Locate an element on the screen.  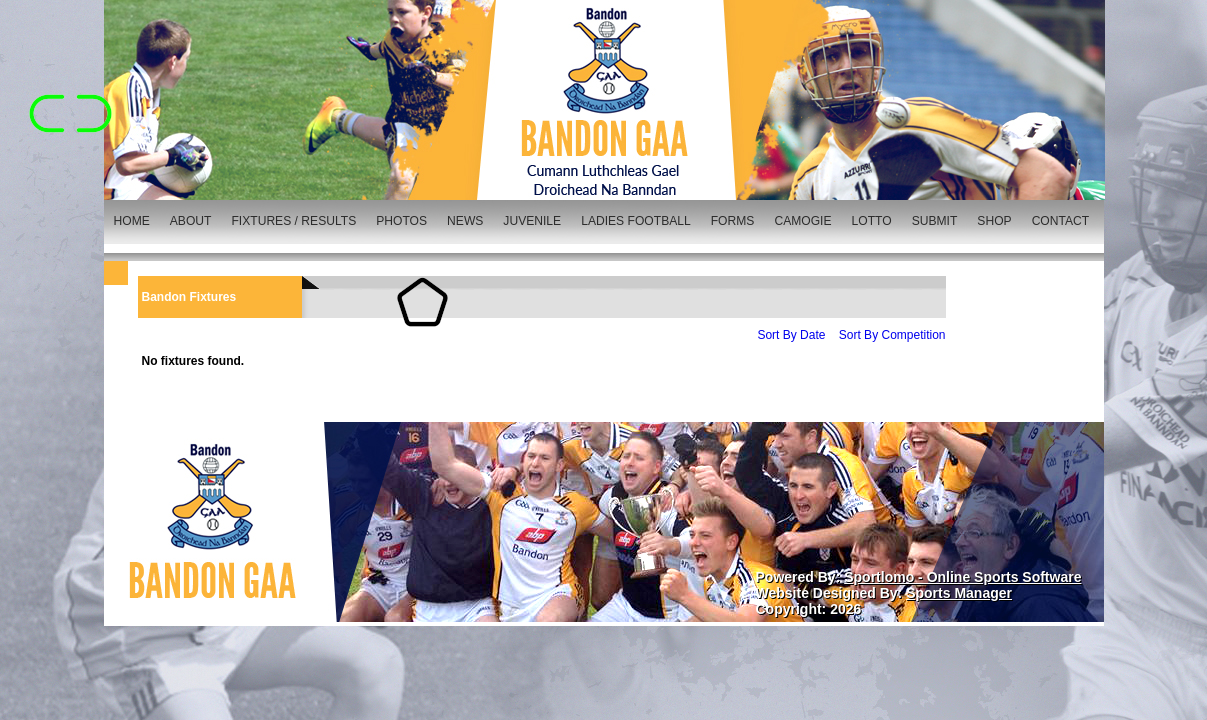
unlink or break a connected item is located at coordinates (70, 113).